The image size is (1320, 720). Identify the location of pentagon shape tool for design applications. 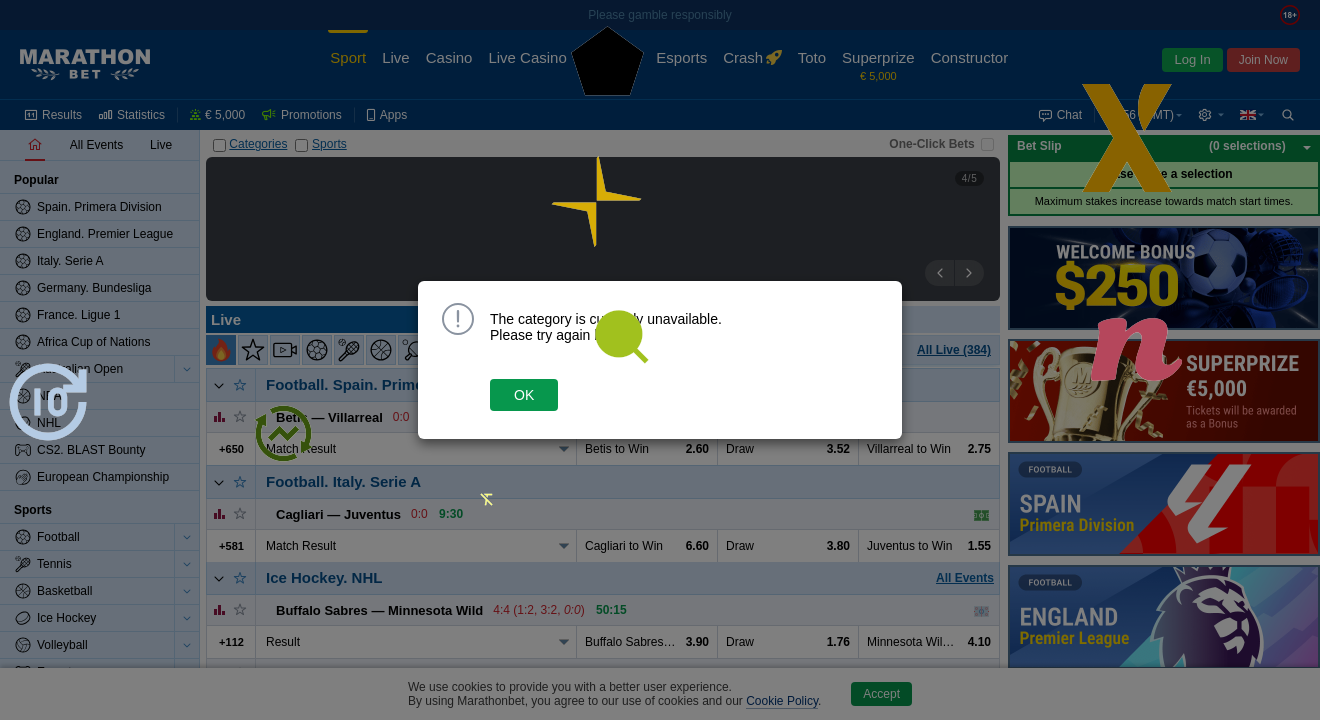
(607, 64).